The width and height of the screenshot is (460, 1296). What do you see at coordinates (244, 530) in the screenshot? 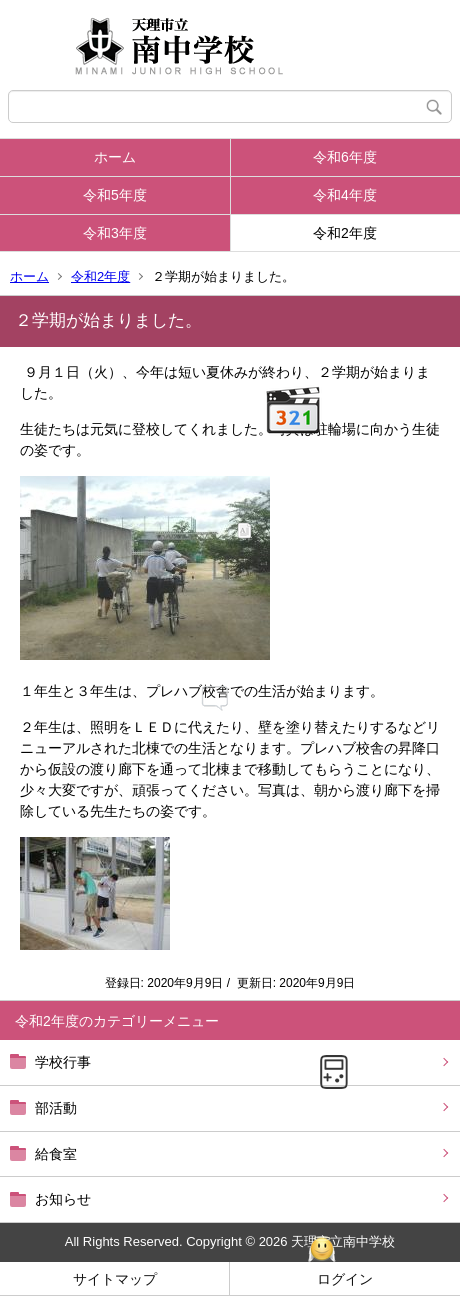
I see `open a rich text document` at bounding box center [244, 530].